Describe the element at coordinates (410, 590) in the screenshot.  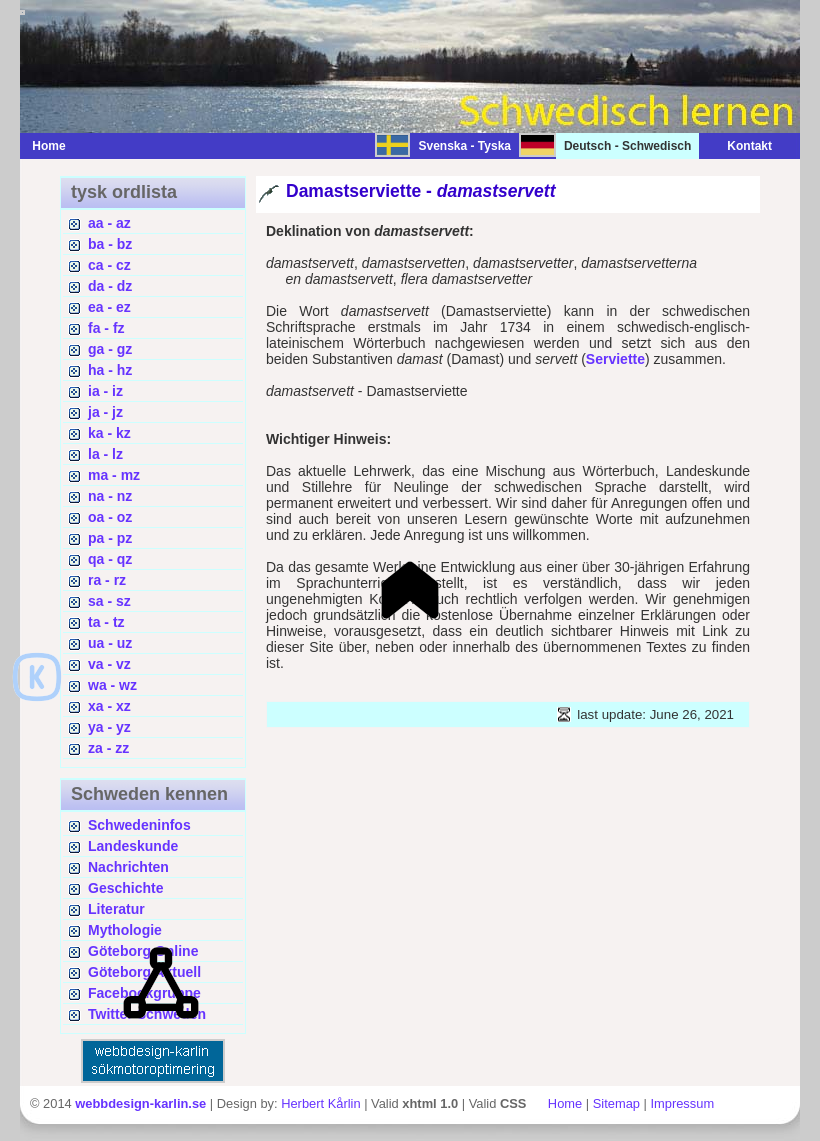
I see `upvote or promote content` at that location.